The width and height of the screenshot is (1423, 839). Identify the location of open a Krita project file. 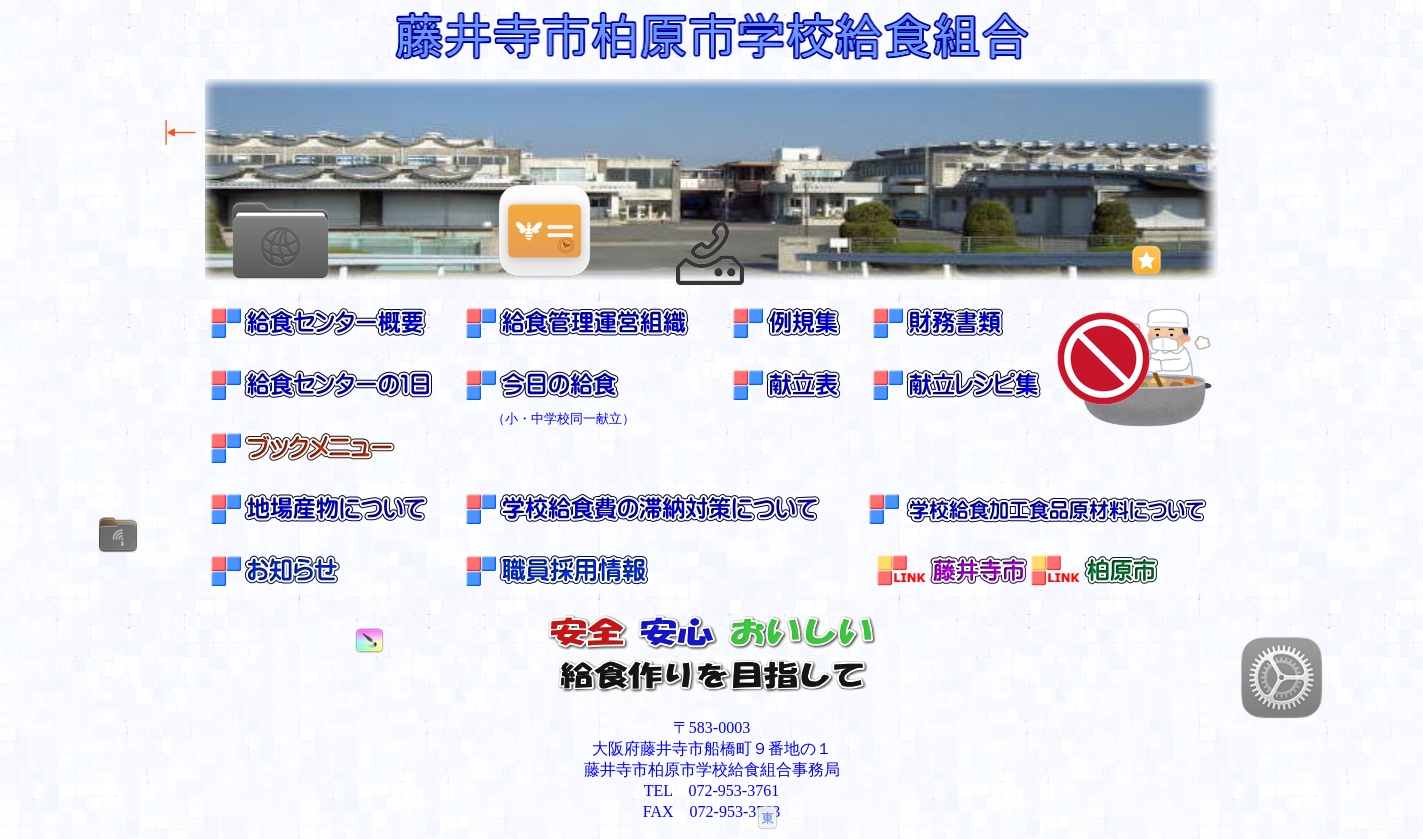
(369, 639).